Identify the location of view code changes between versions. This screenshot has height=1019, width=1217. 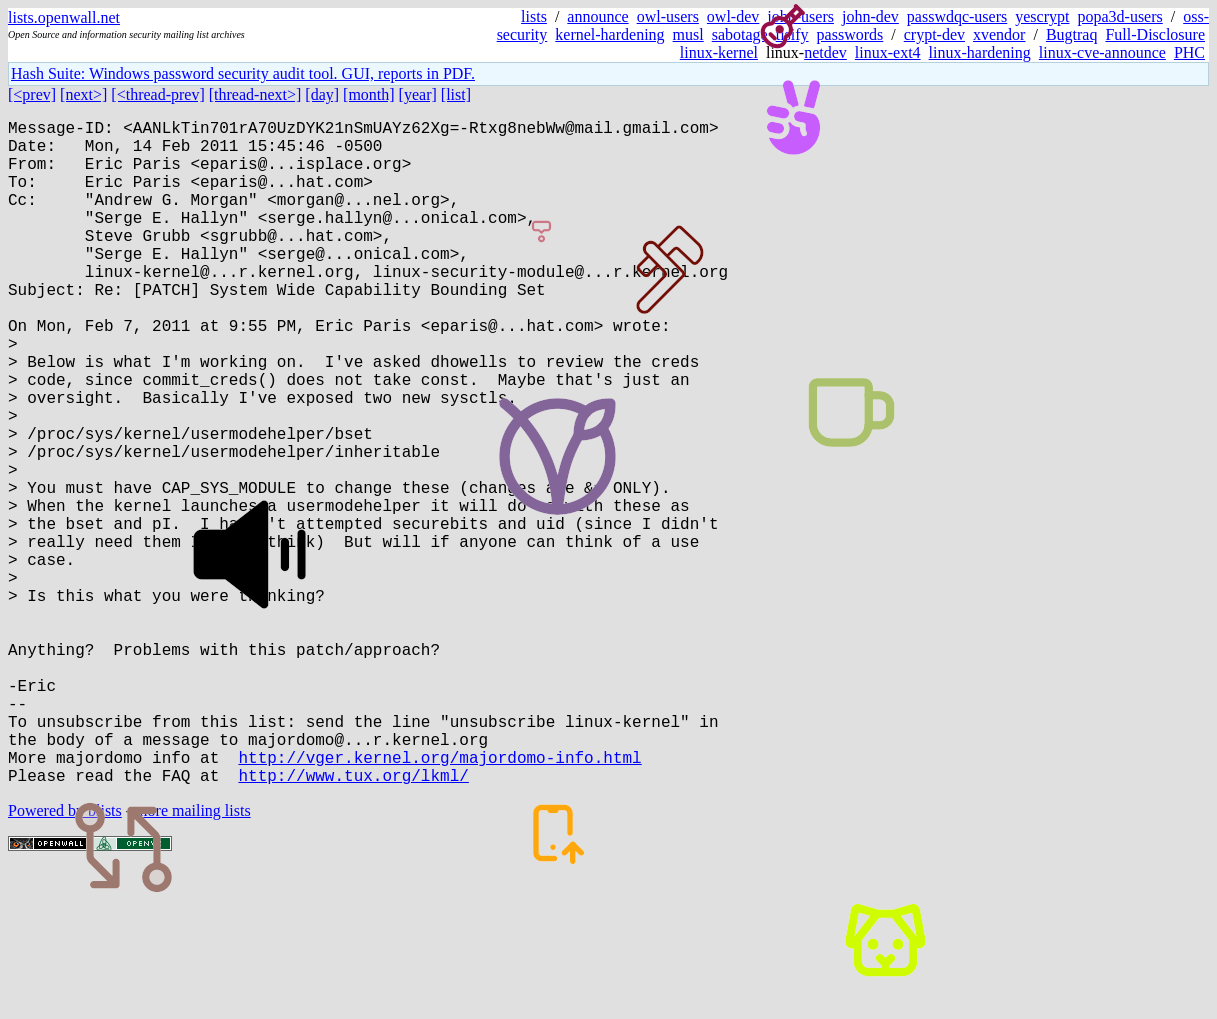
(123, 847).